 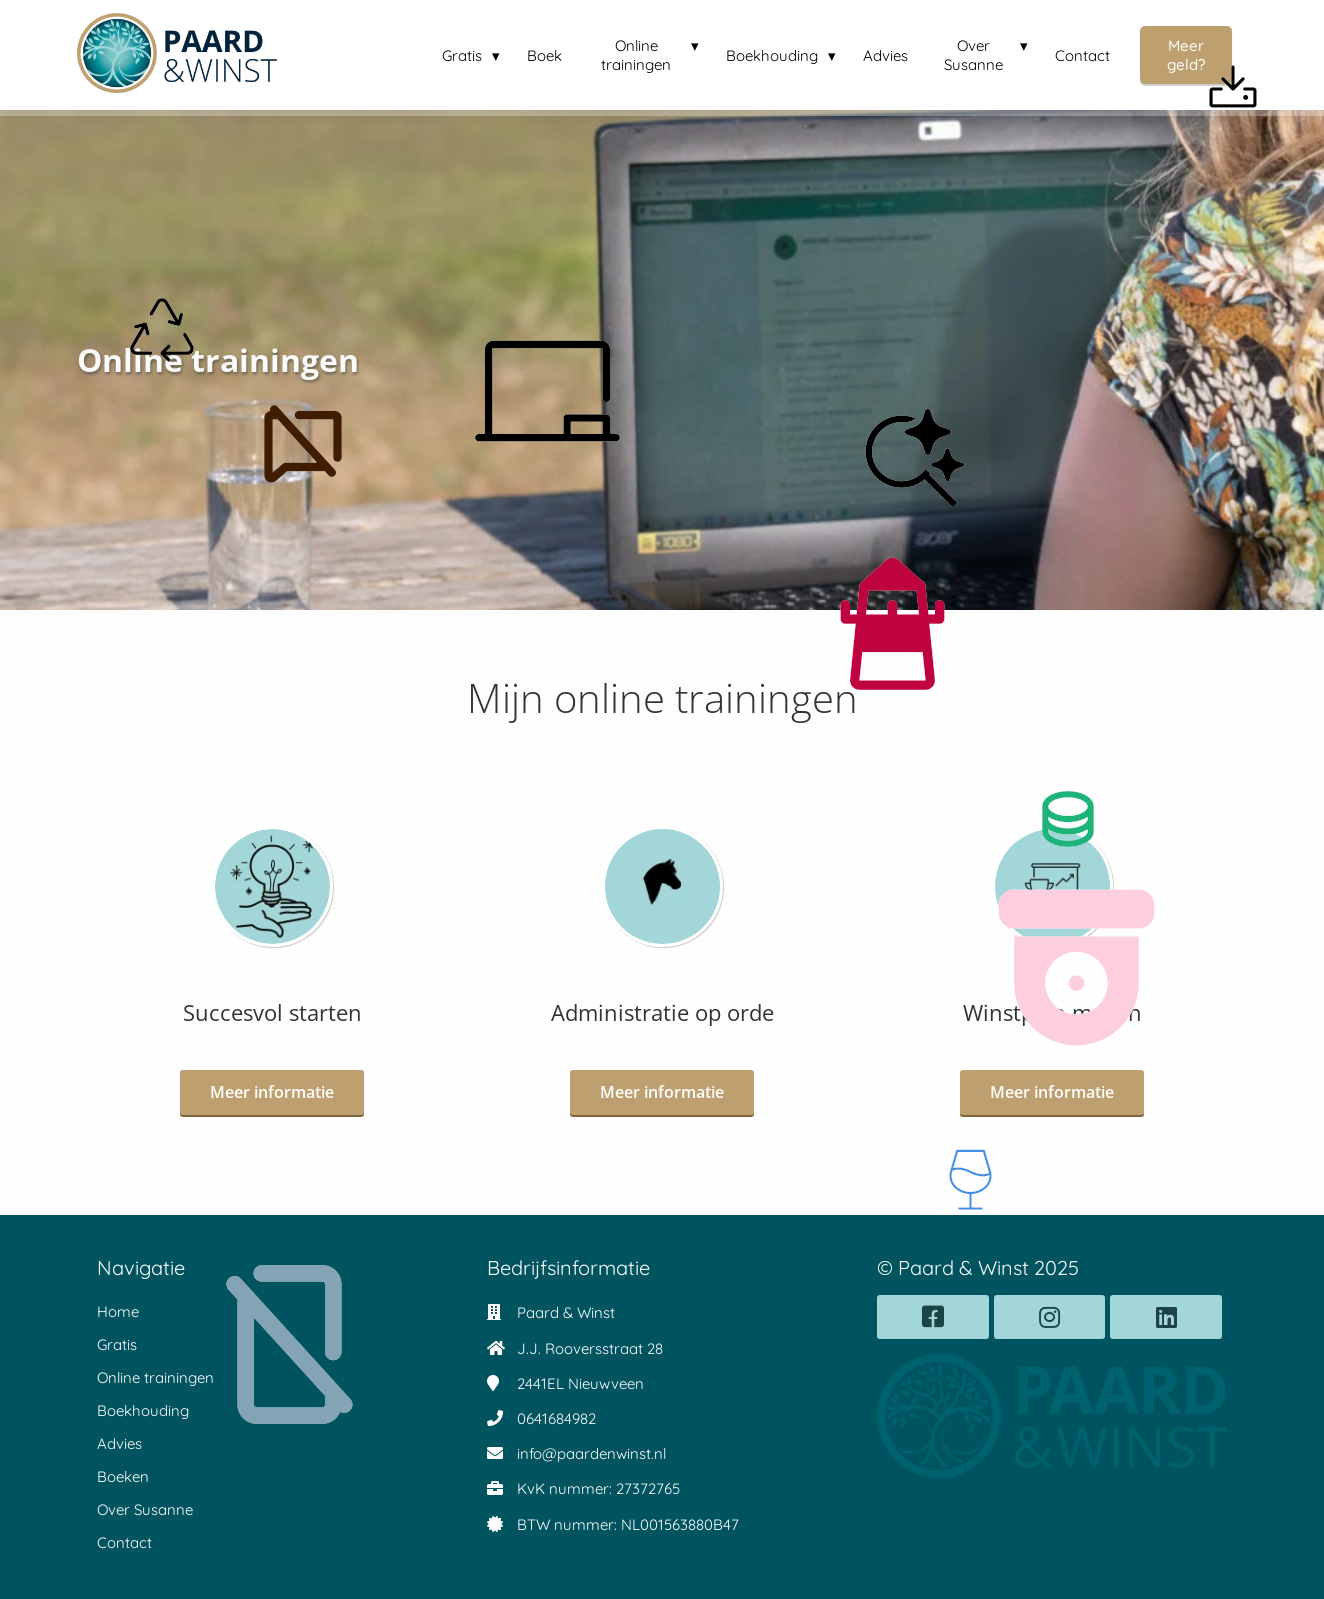 I want to click on access security camera settings, so click(x=1076, y=967).